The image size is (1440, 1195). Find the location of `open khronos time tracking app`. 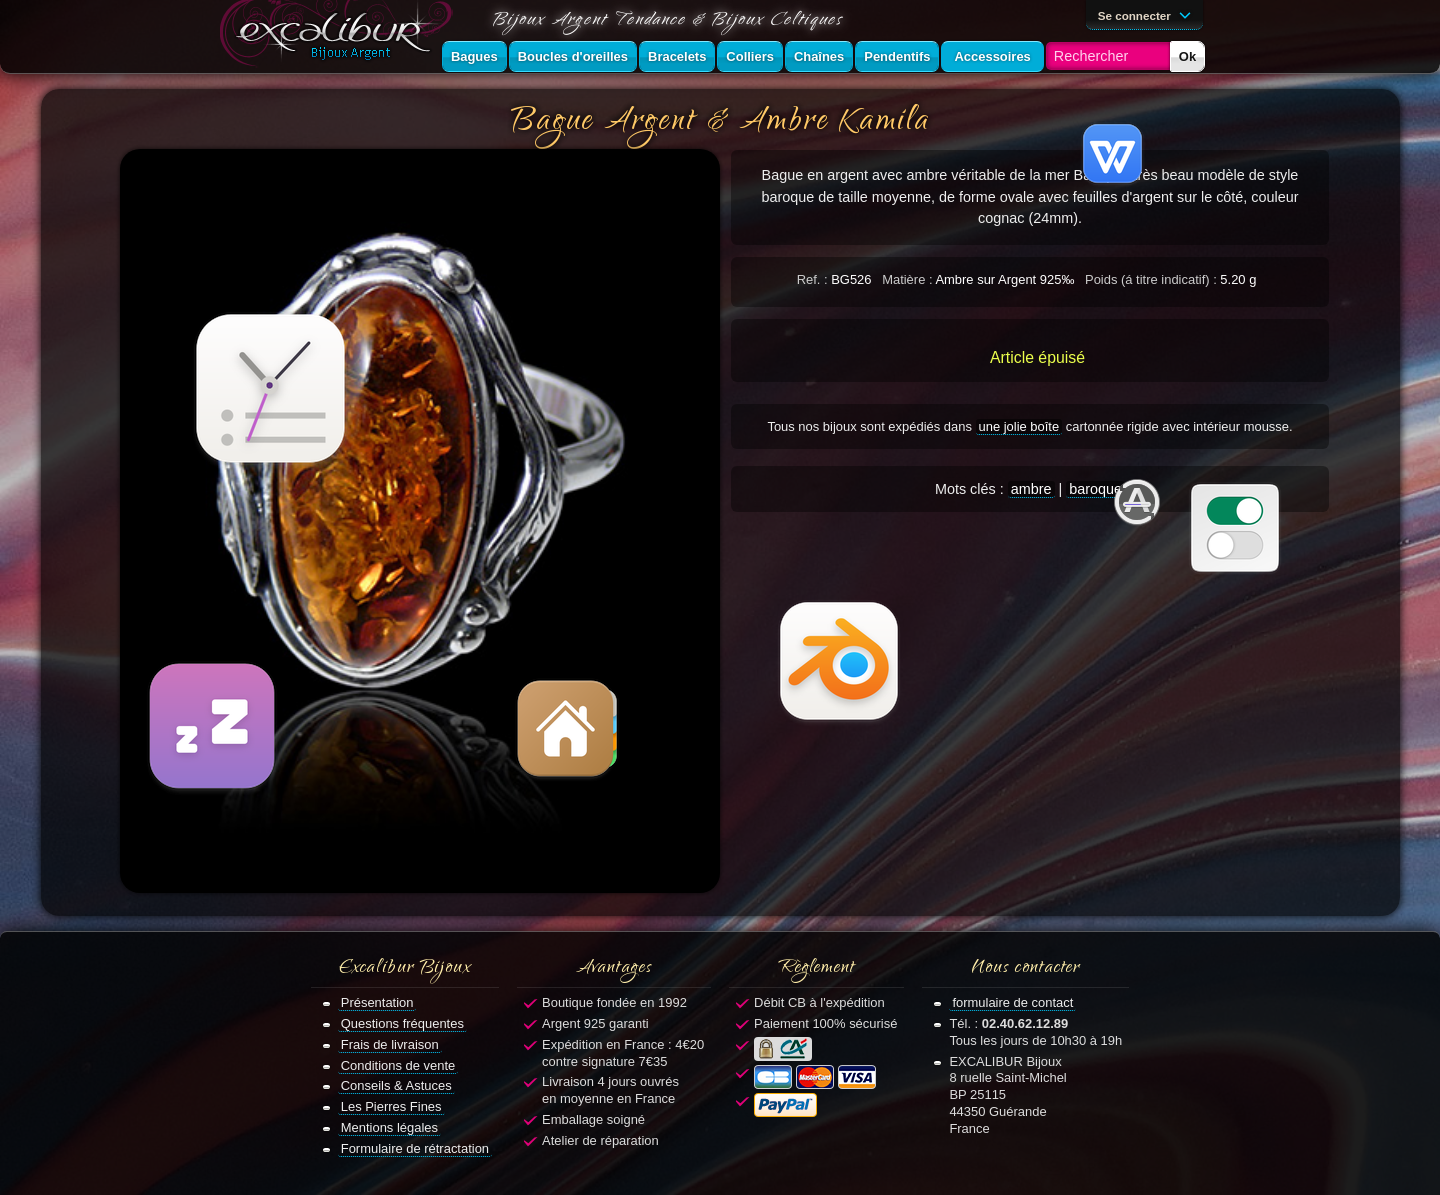

open khronos time tracking app is located at coordinates (270, 388).